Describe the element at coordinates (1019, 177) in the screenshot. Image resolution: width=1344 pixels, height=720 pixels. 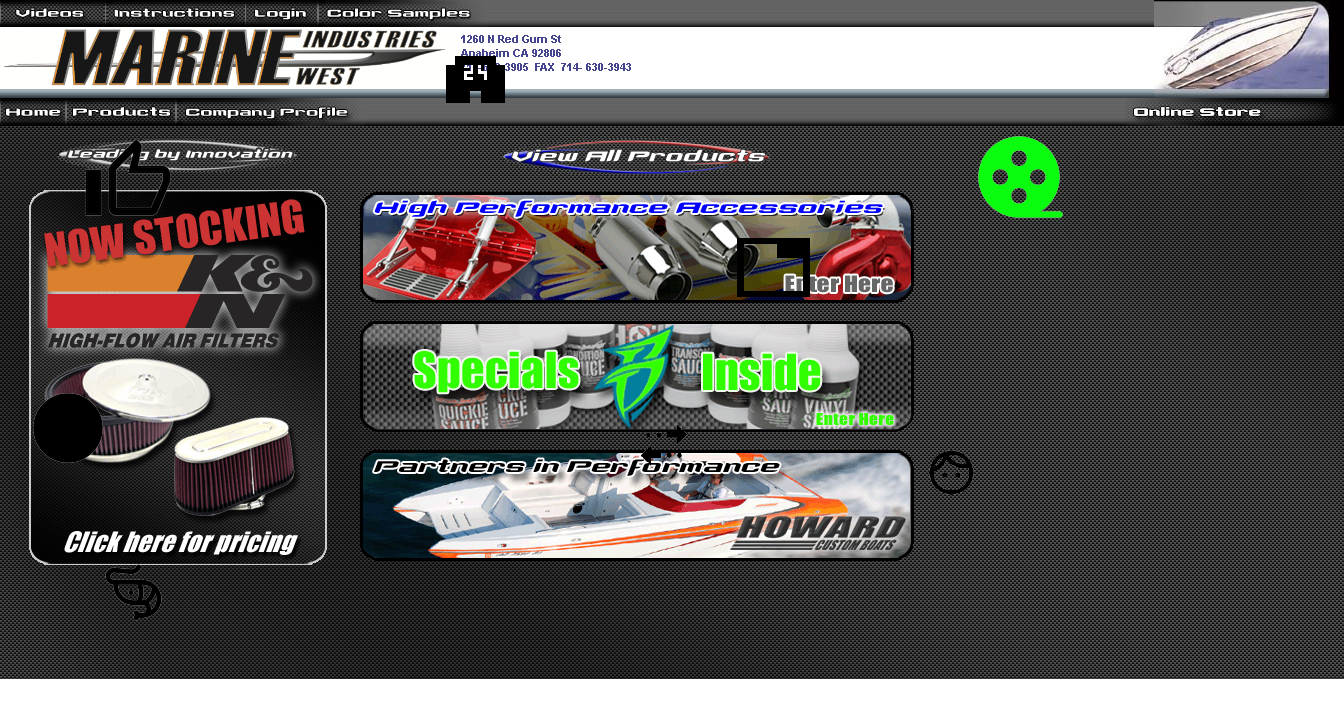
I see `access video or movie content` at that location.